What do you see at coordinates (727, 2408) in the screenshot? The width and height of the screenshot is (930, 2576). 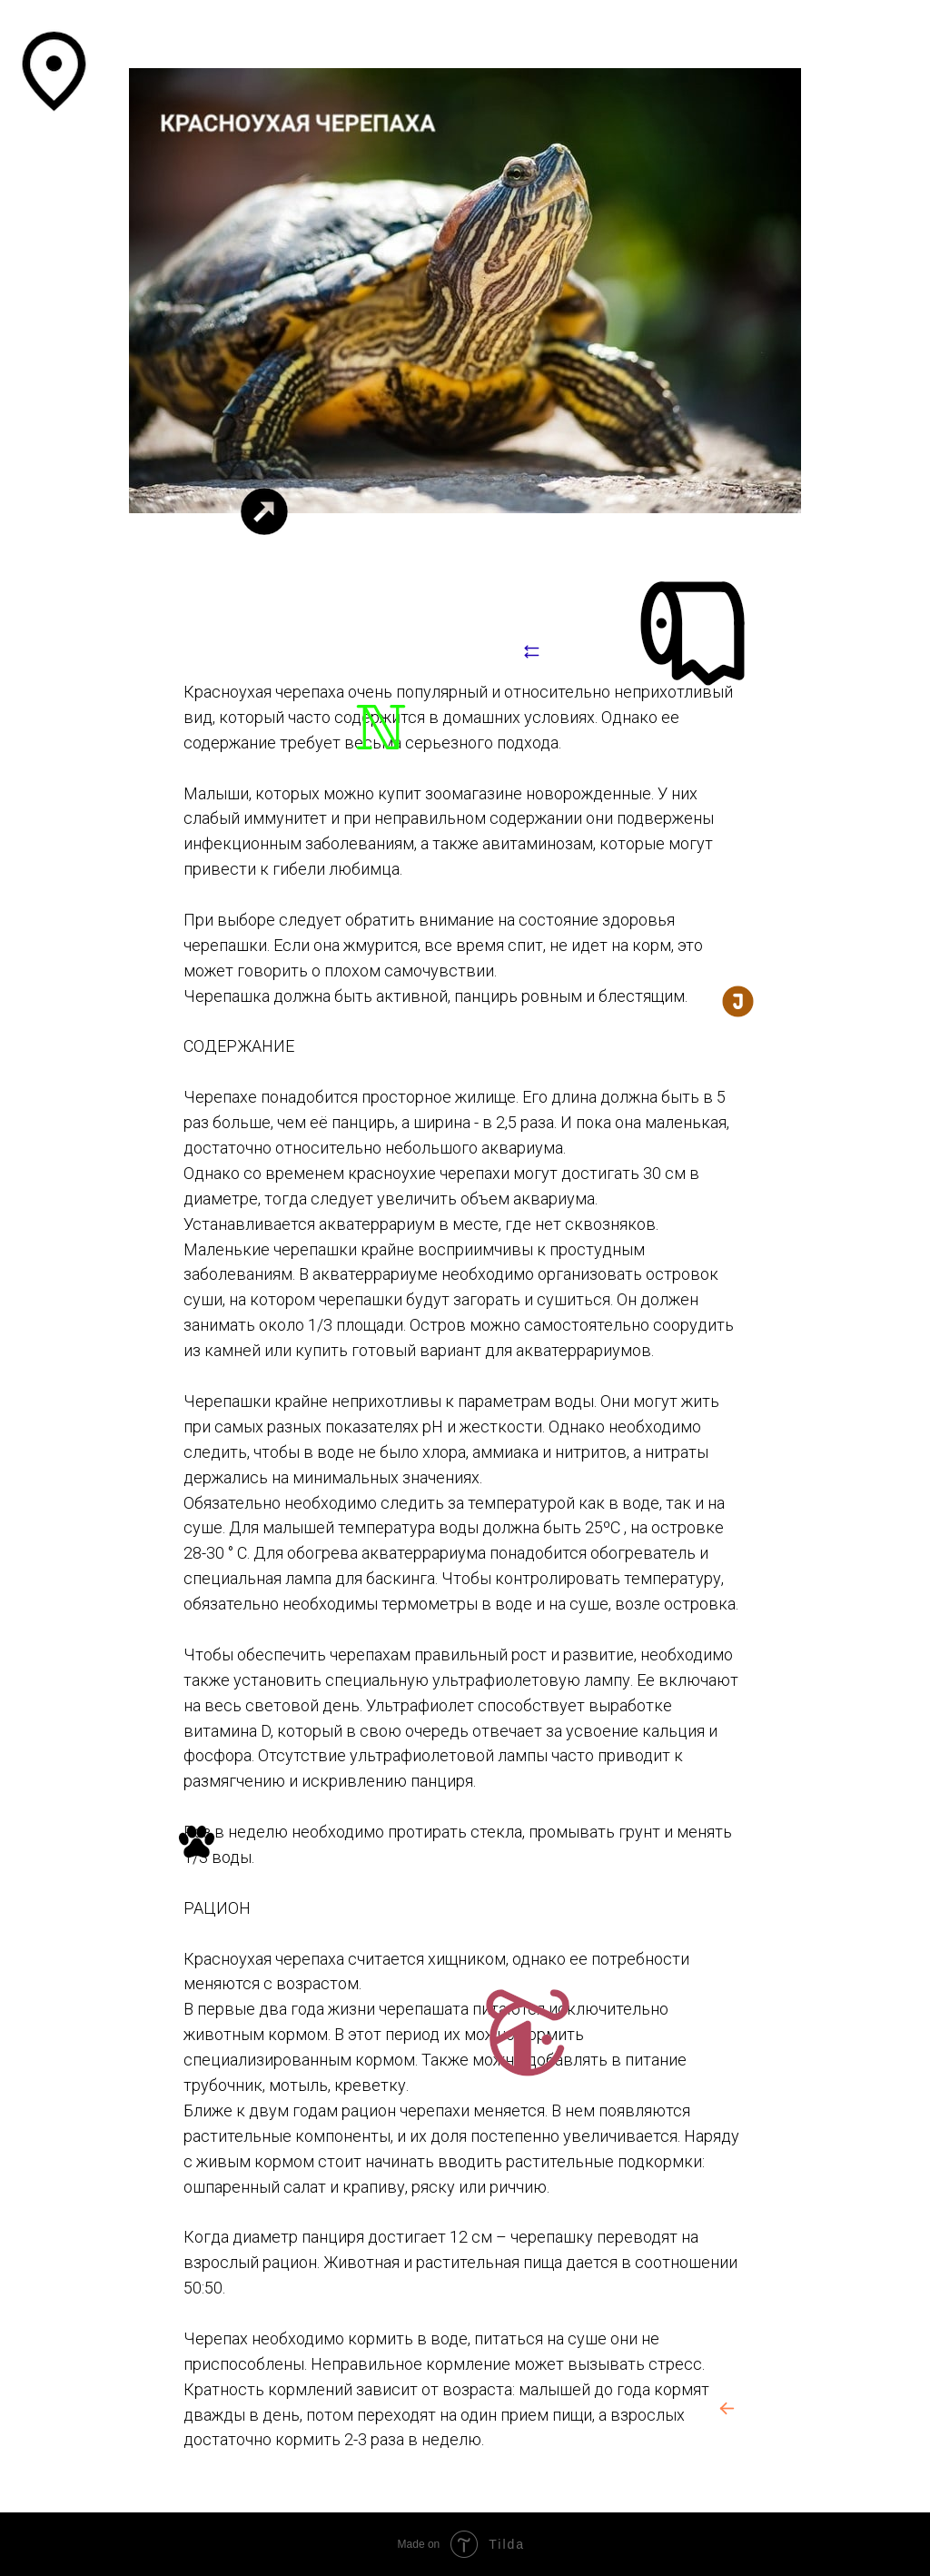 I see `go back to the previous screen` at bounding box center [727, 2408].